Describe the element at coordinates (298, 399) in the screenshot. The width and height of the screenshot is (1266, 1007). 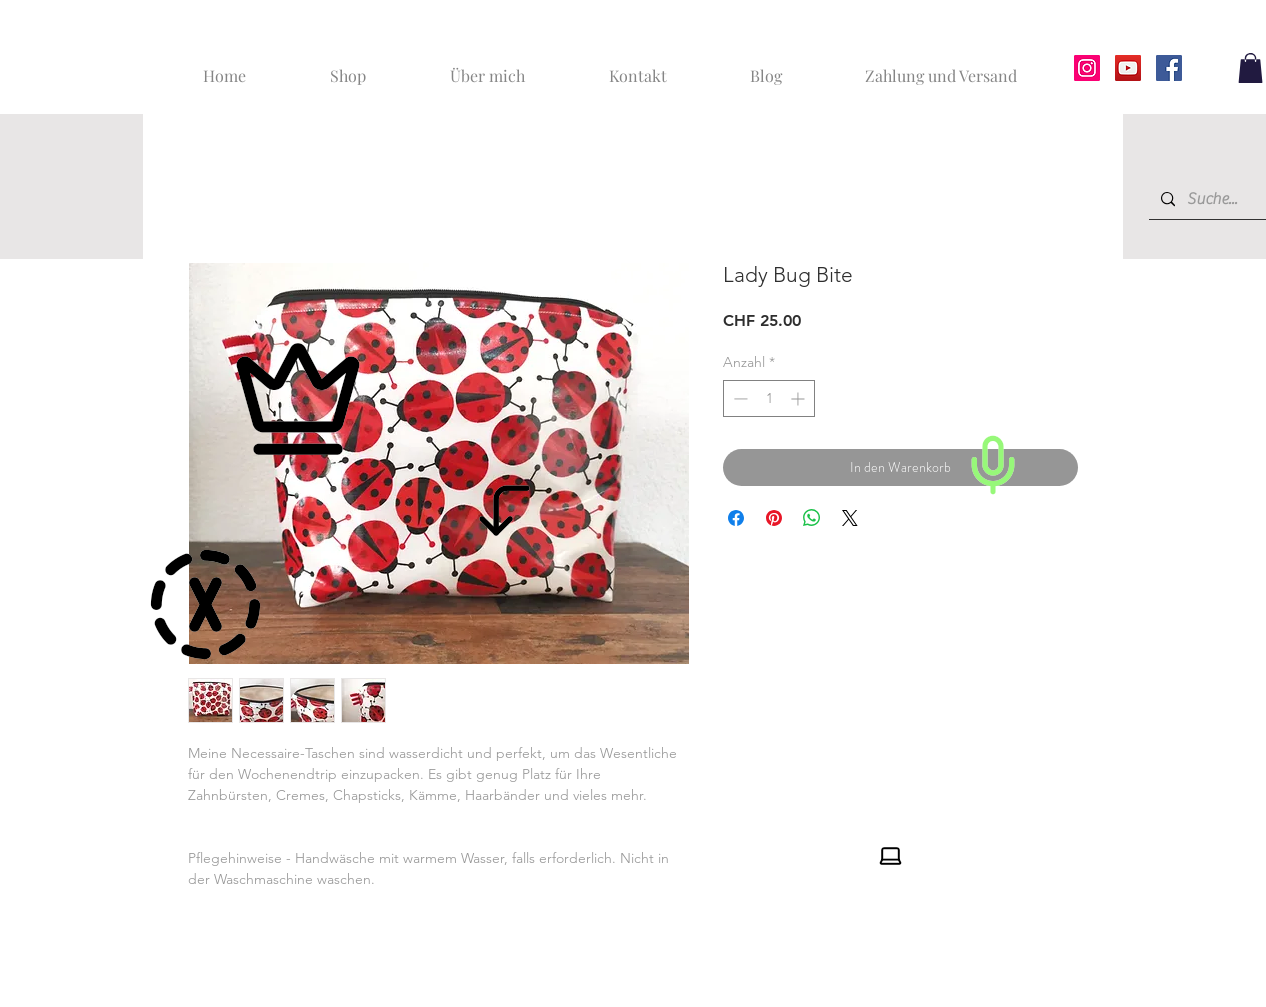
I see `indicates premium or pro membership status` at that location.